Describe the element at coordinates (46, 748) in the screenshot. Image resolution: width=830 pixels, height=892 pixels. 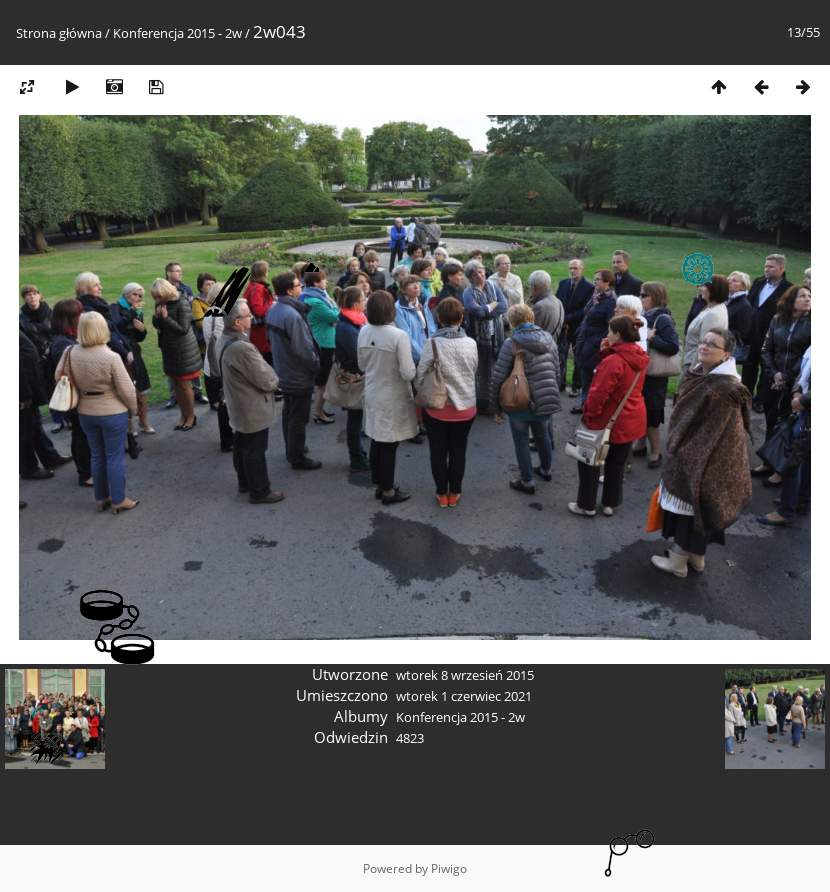
I see `activate boost or turbo mode` at that location.